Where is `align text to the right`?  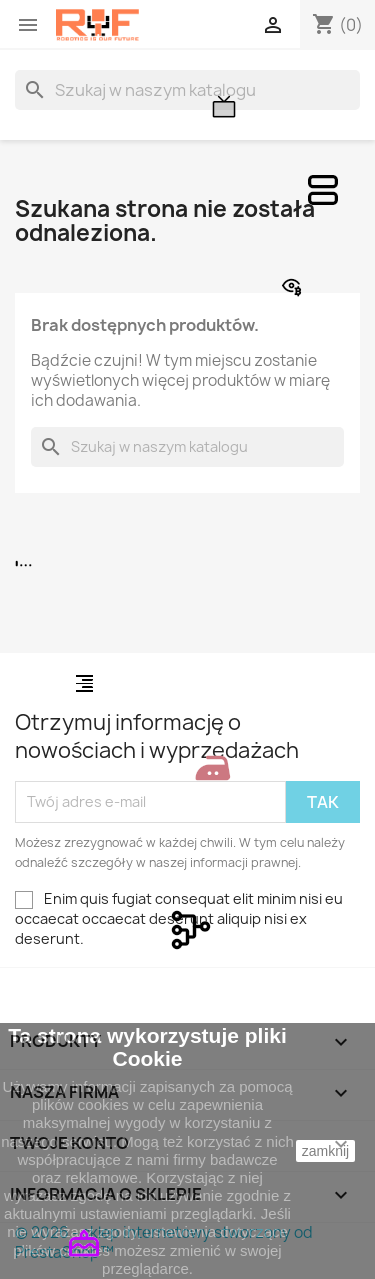
align text to the right is located at coordinates (84, 683).